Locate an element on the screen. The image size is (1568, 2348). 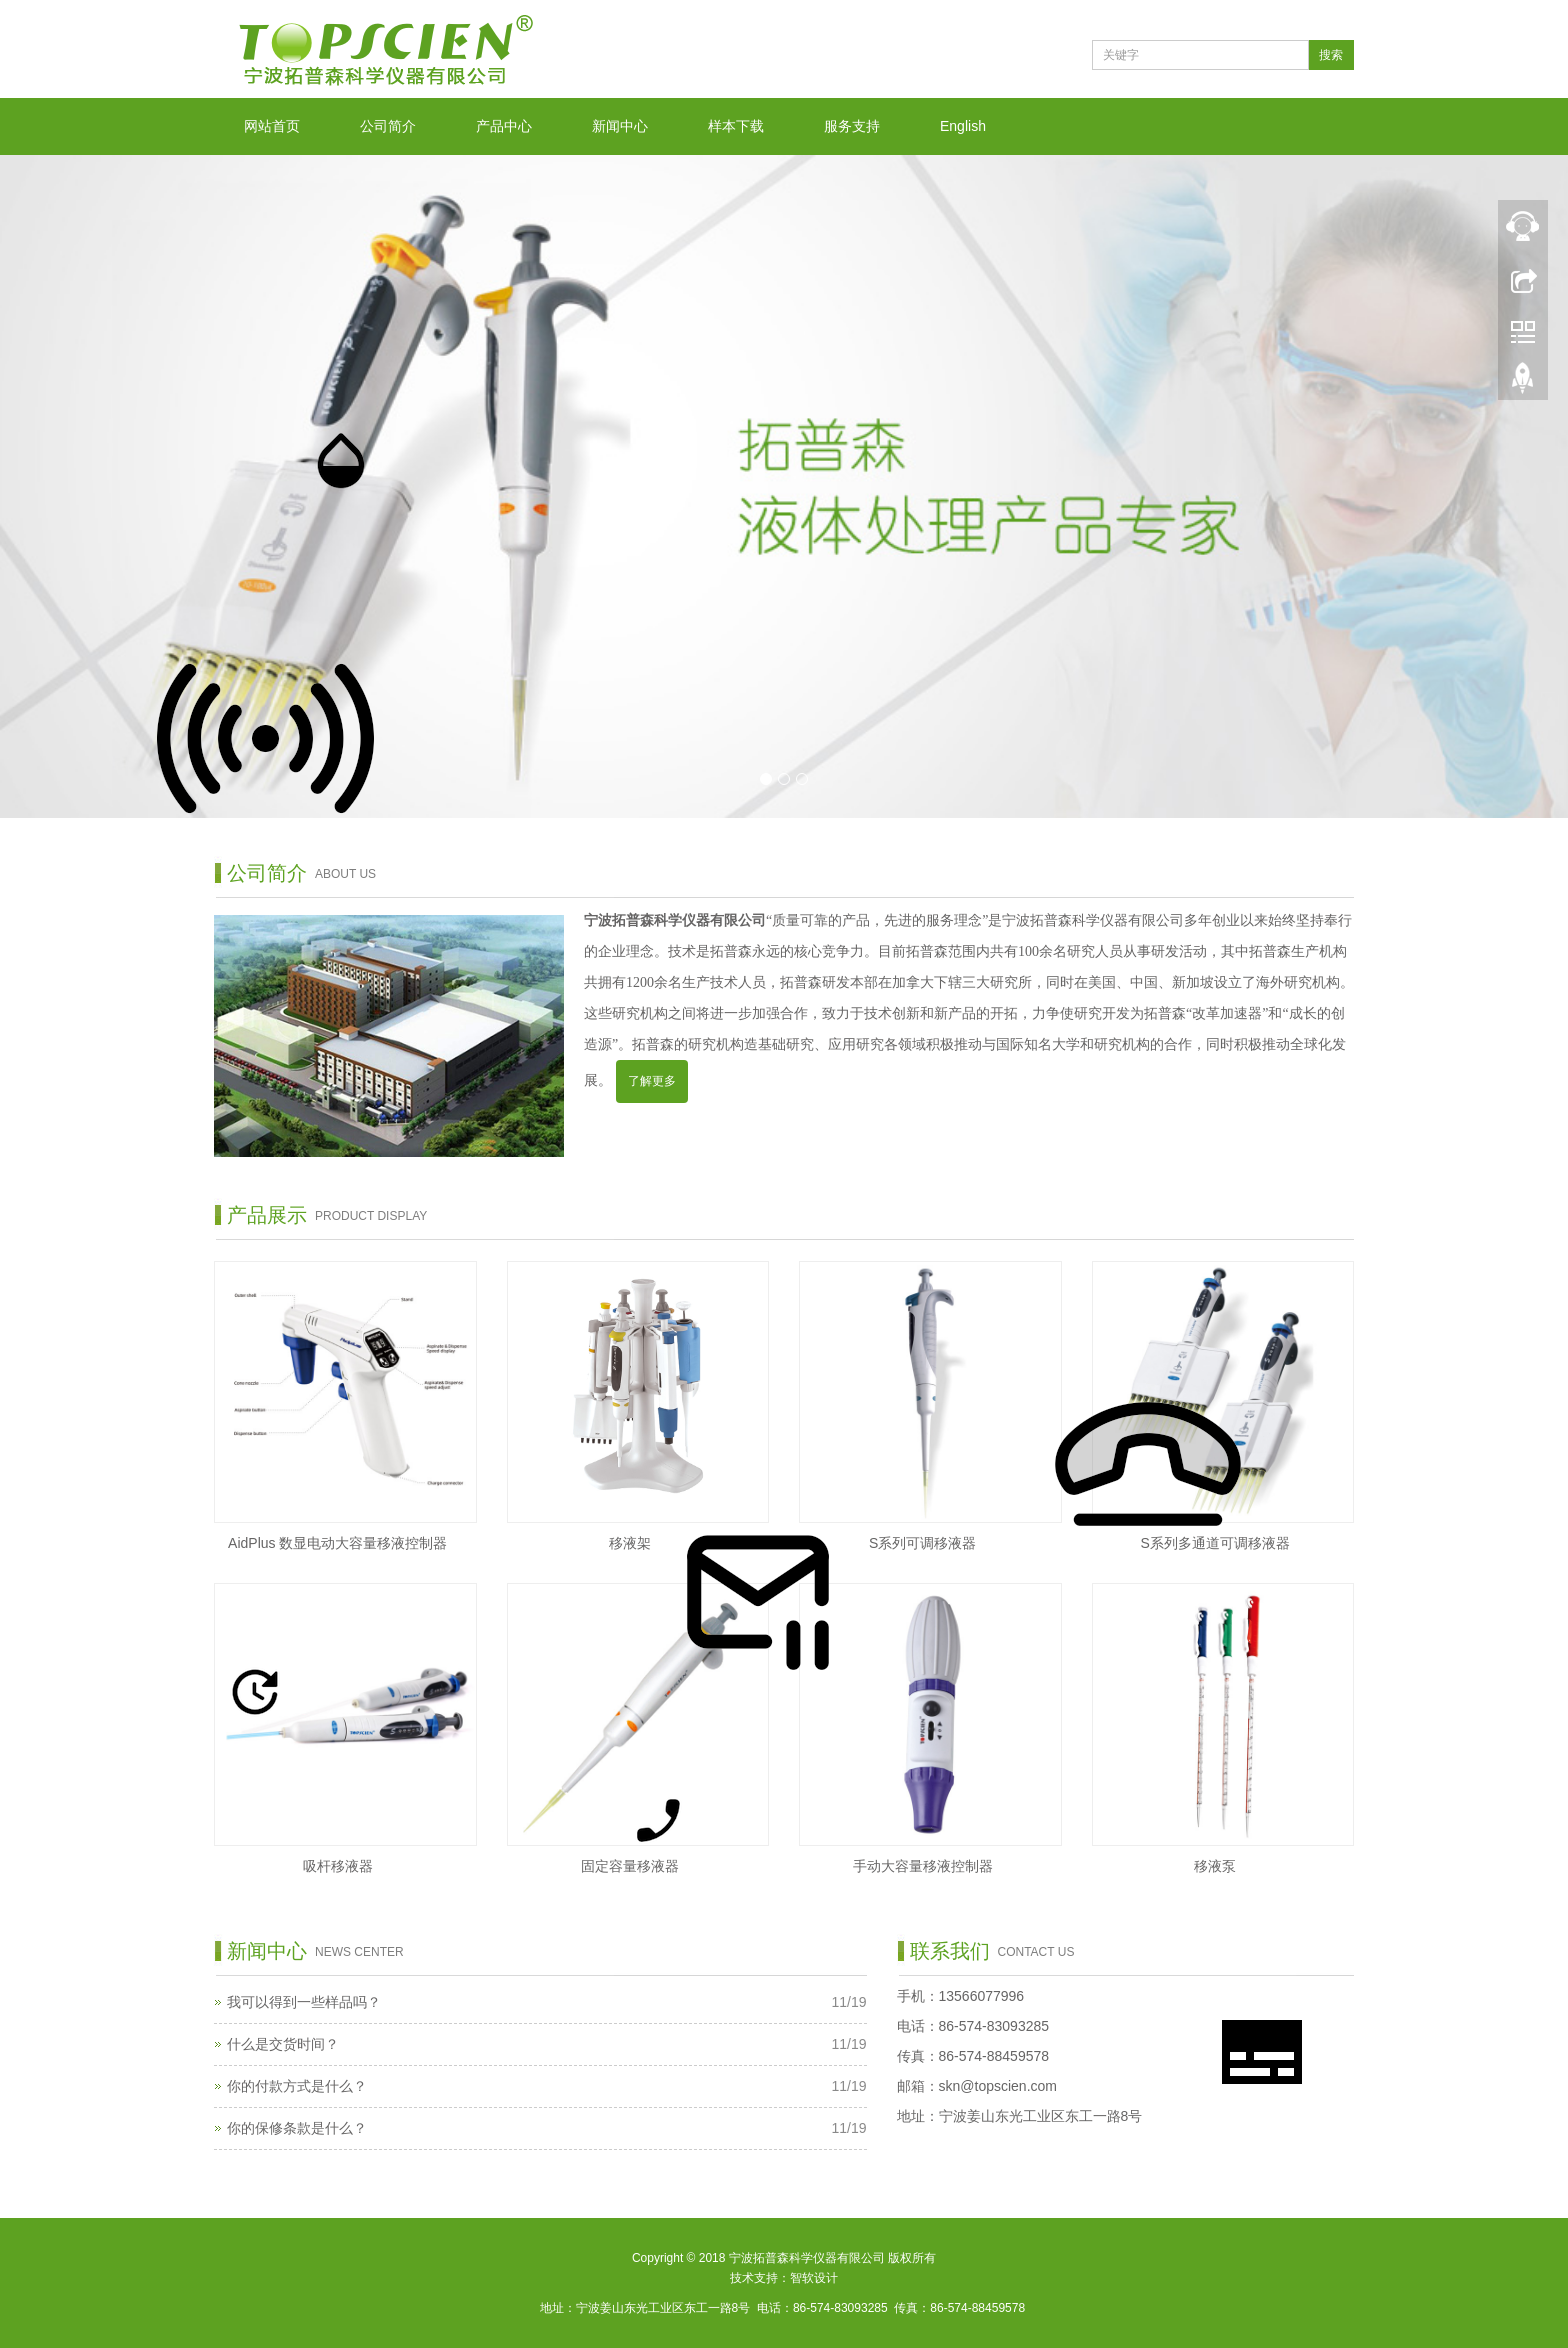
adjust opacity or transparency settings is located at coordinates (341, 460).